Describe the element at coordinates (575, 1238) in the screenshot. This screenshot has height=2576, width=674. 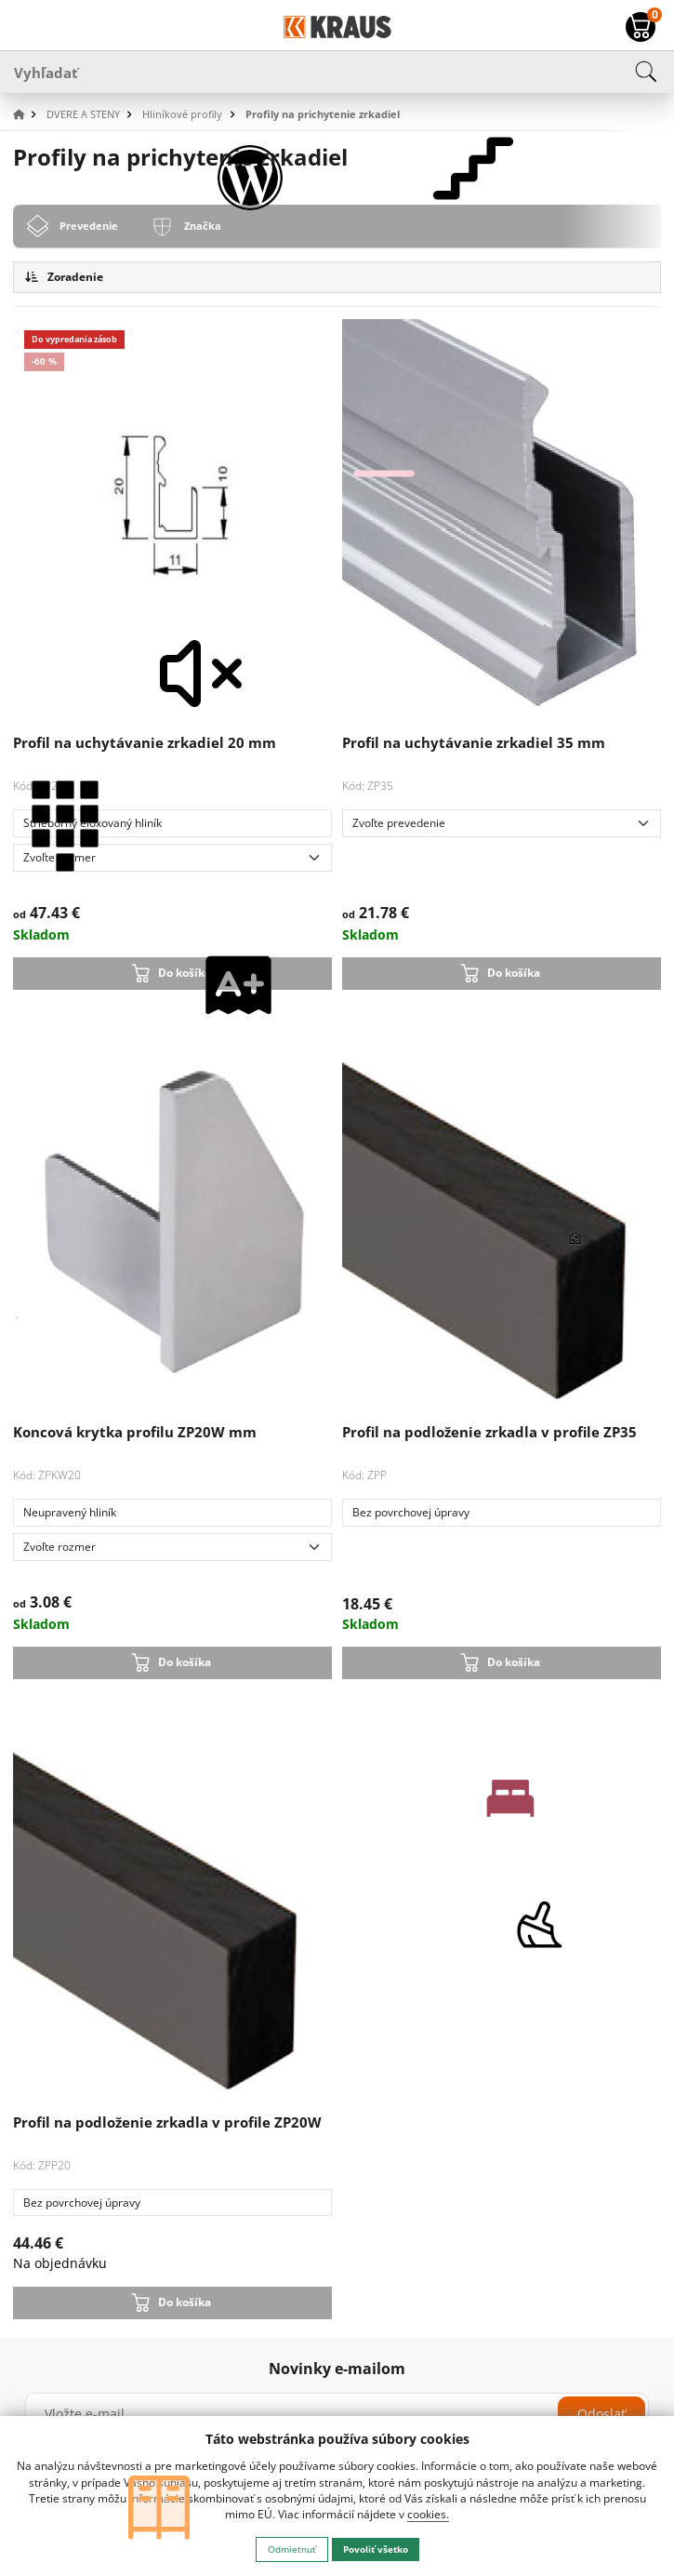
I see `switch between front and rear camera` at that location.